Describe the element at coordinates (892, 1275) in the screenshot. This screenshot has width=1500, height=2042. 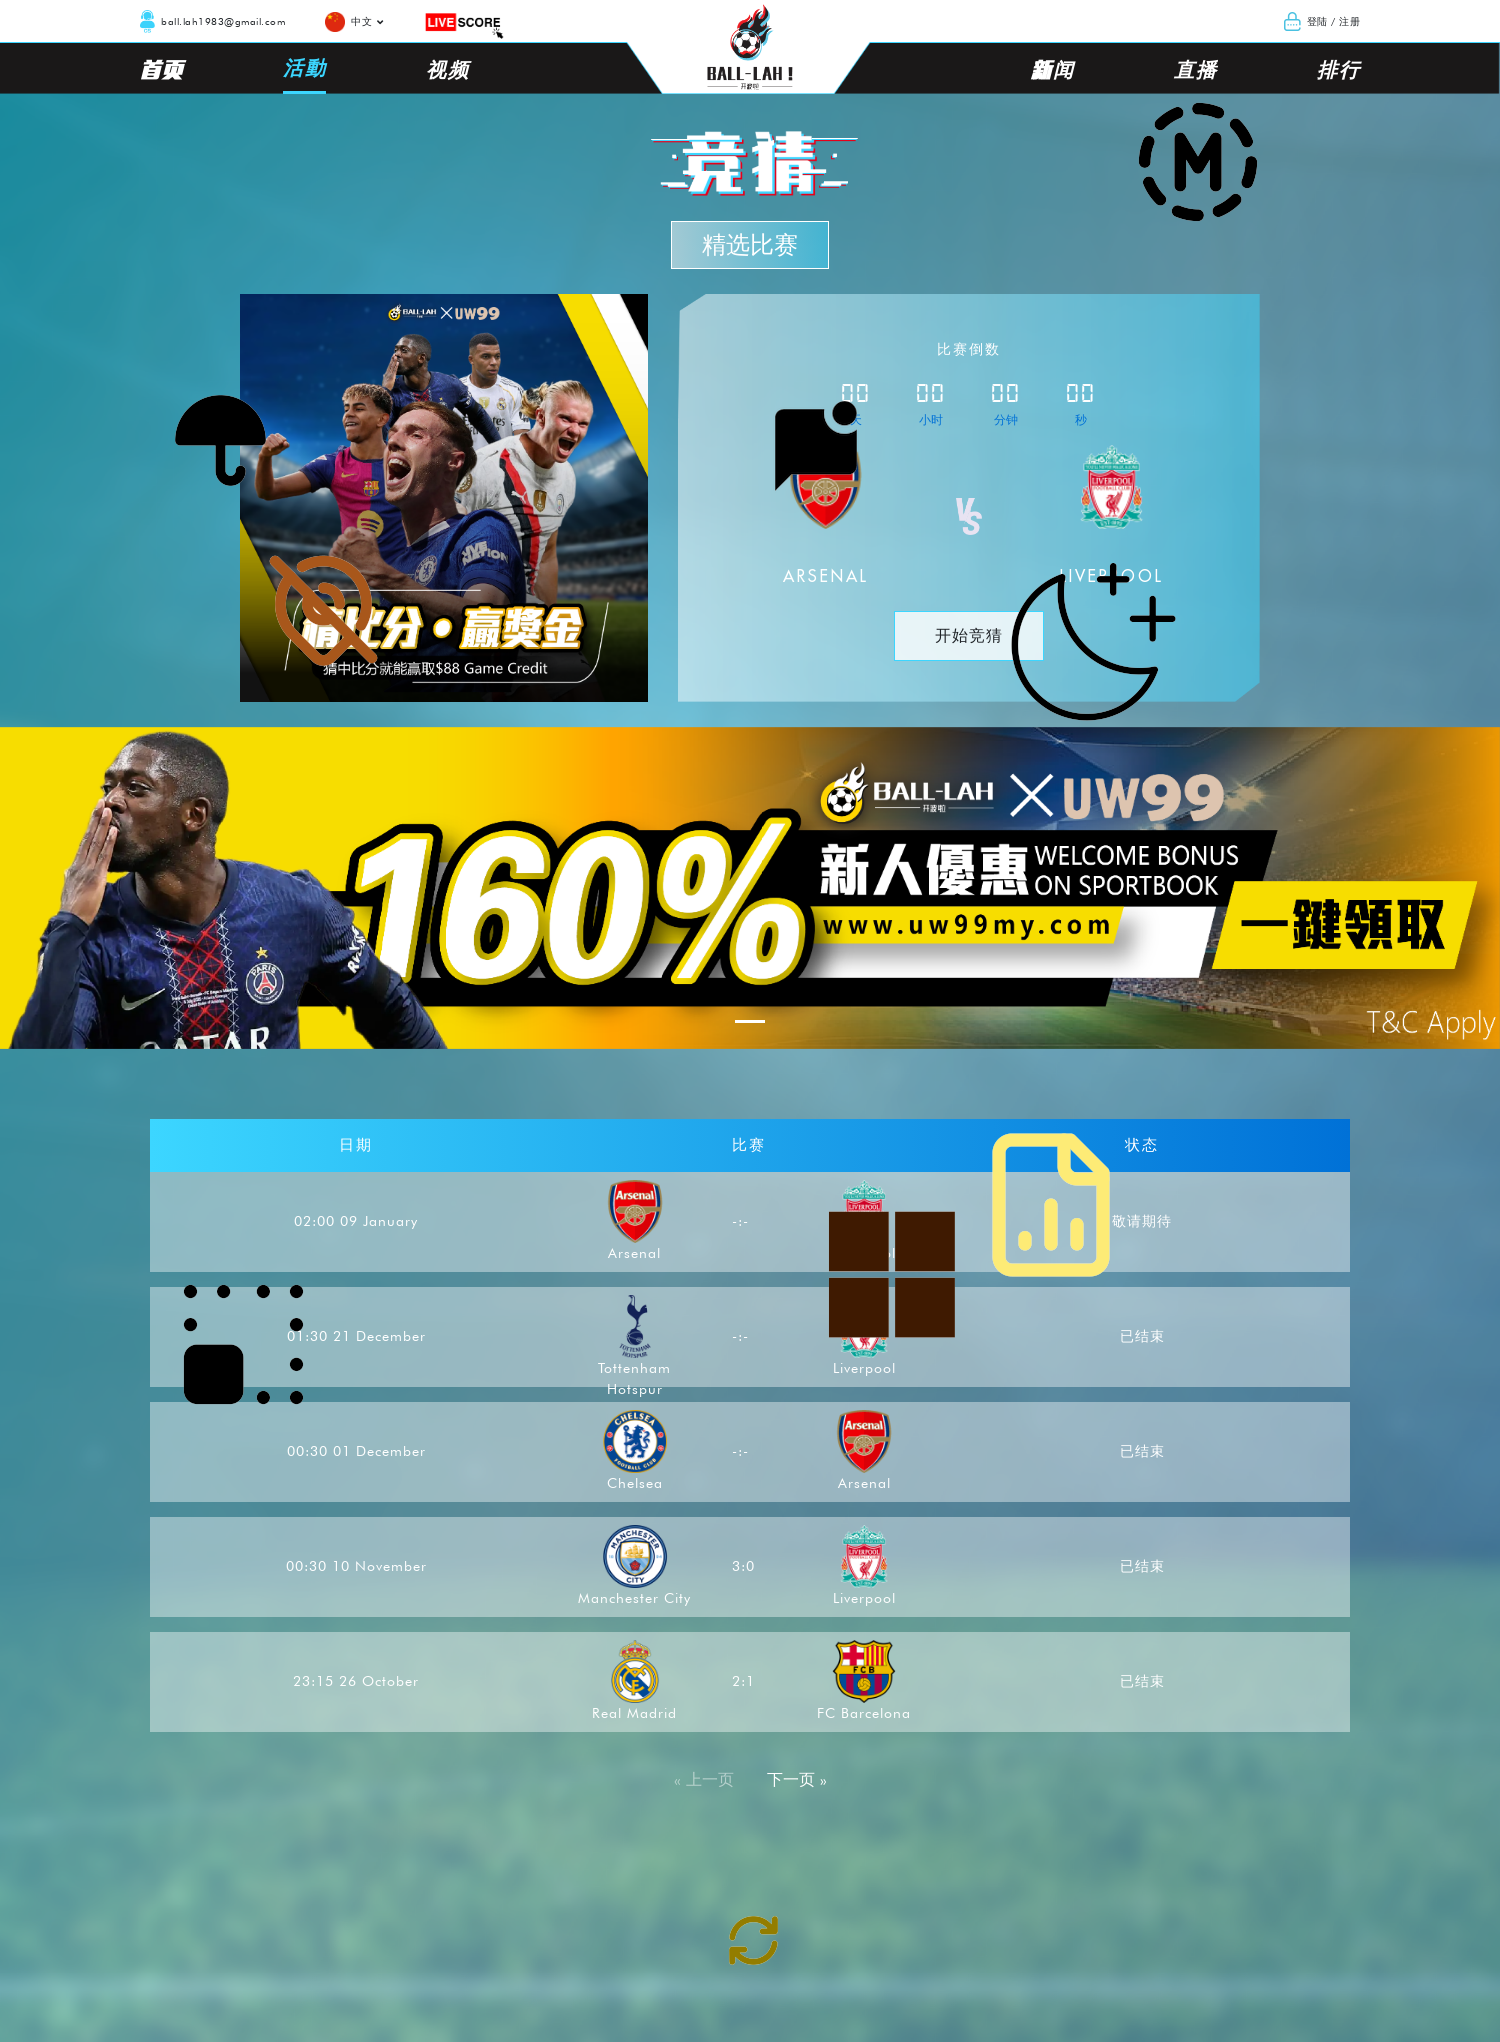
I see `sign in with Microsoft account` at that location.